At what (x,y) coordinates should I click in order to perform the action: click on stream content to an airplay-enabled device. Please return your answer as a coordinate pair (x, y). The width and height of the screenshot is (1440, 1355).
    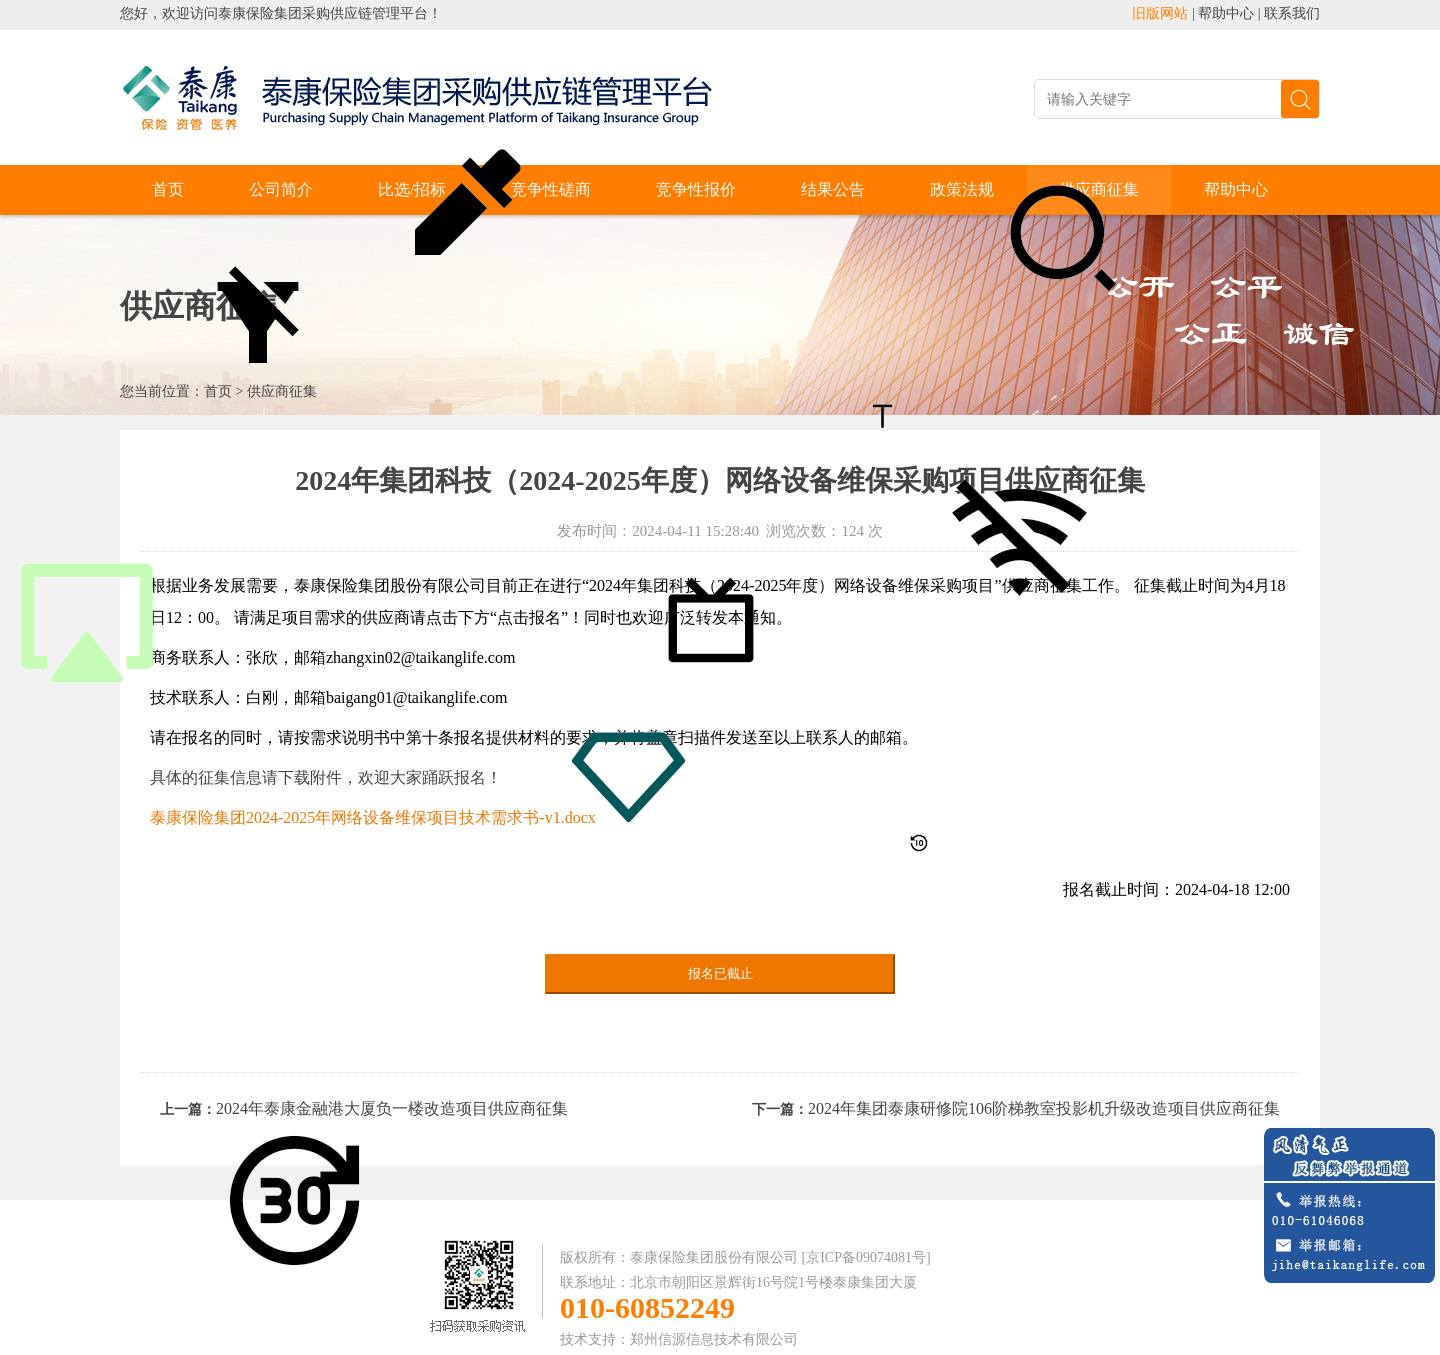
    Looking at the image, I should click on (87, 623).